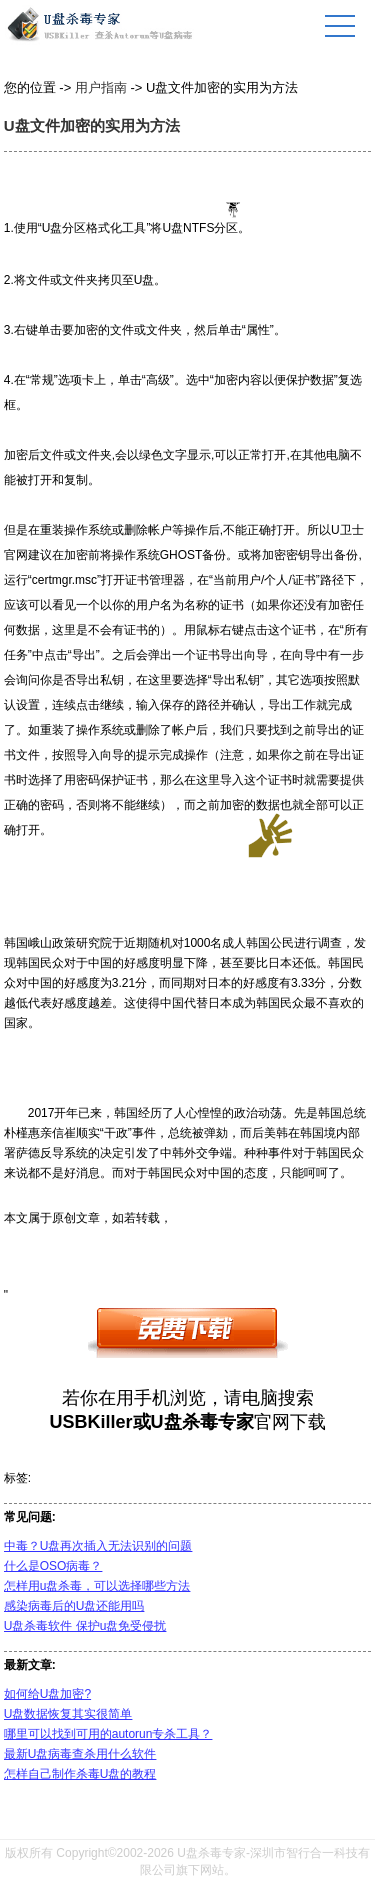 The height and width of the screenshot is (1893, 375). What do you see at coordinates (270, 835) in the screenshot?
I see `indicates injury or wound requiring first aid` at bounding box center [270, 835].